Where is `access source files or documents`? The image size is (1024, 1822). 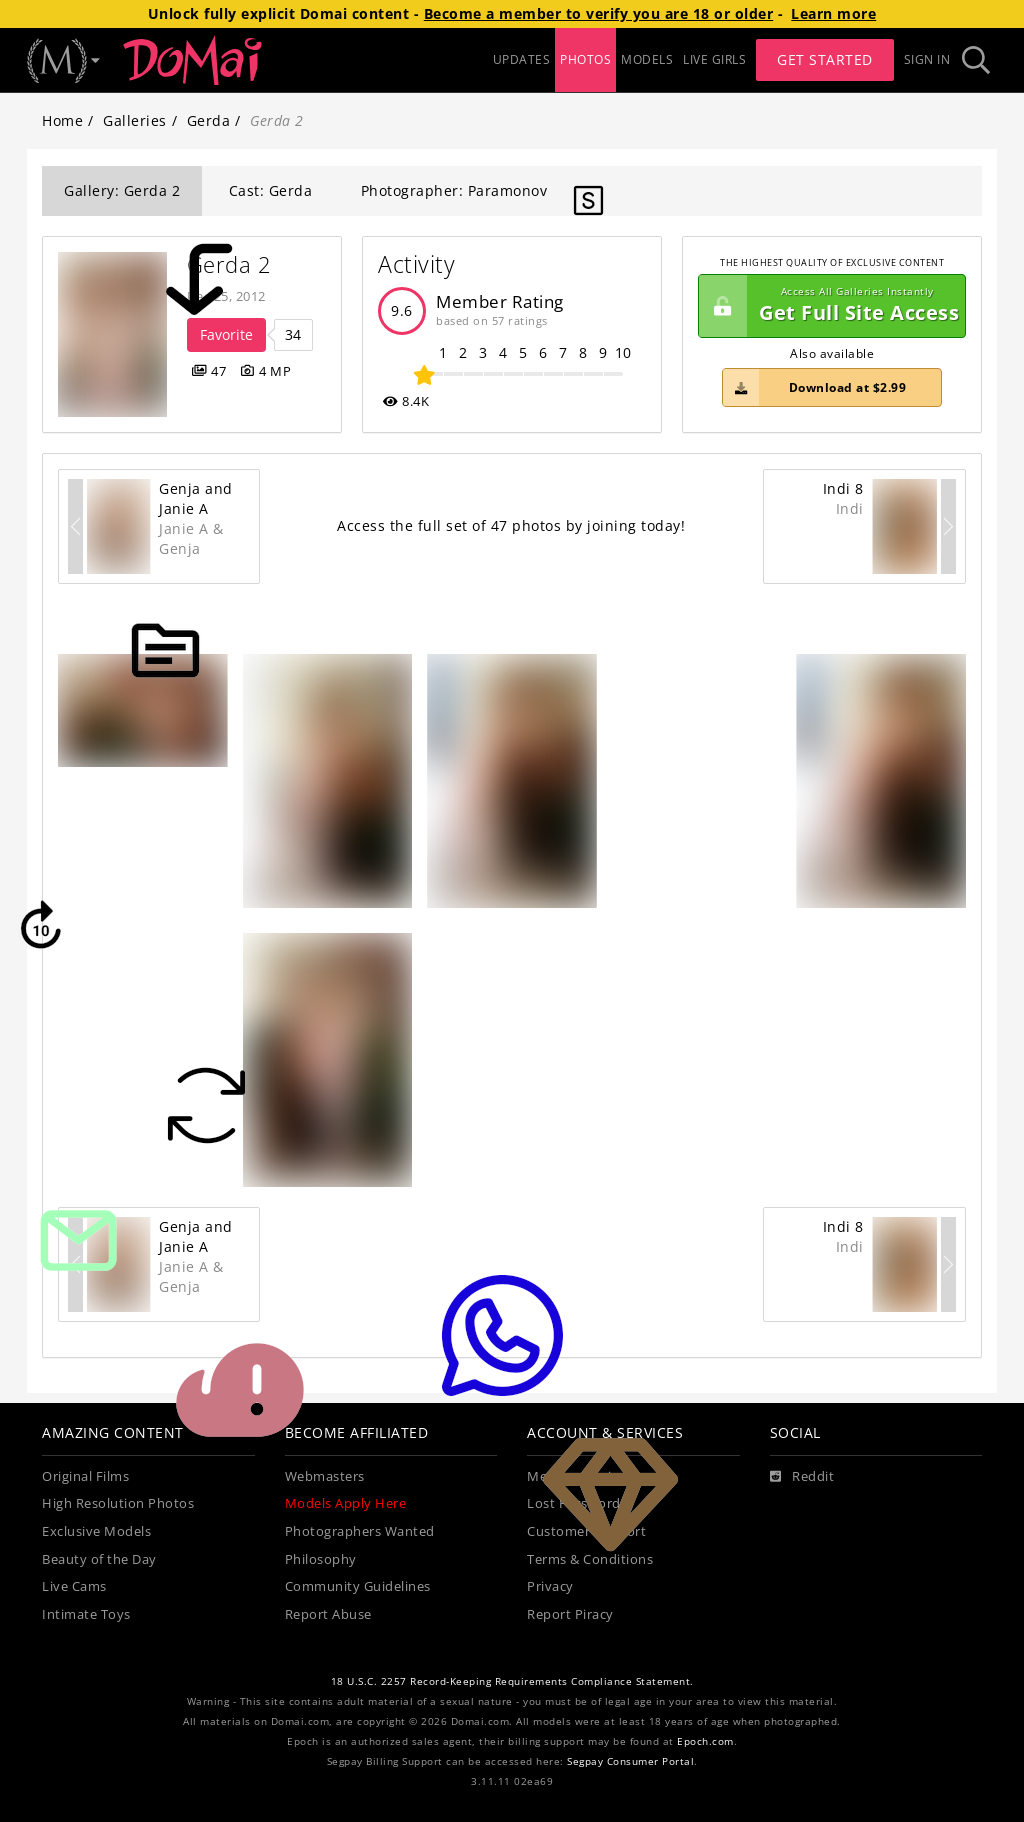
access source files or documents is located at coordinates (165, 650).